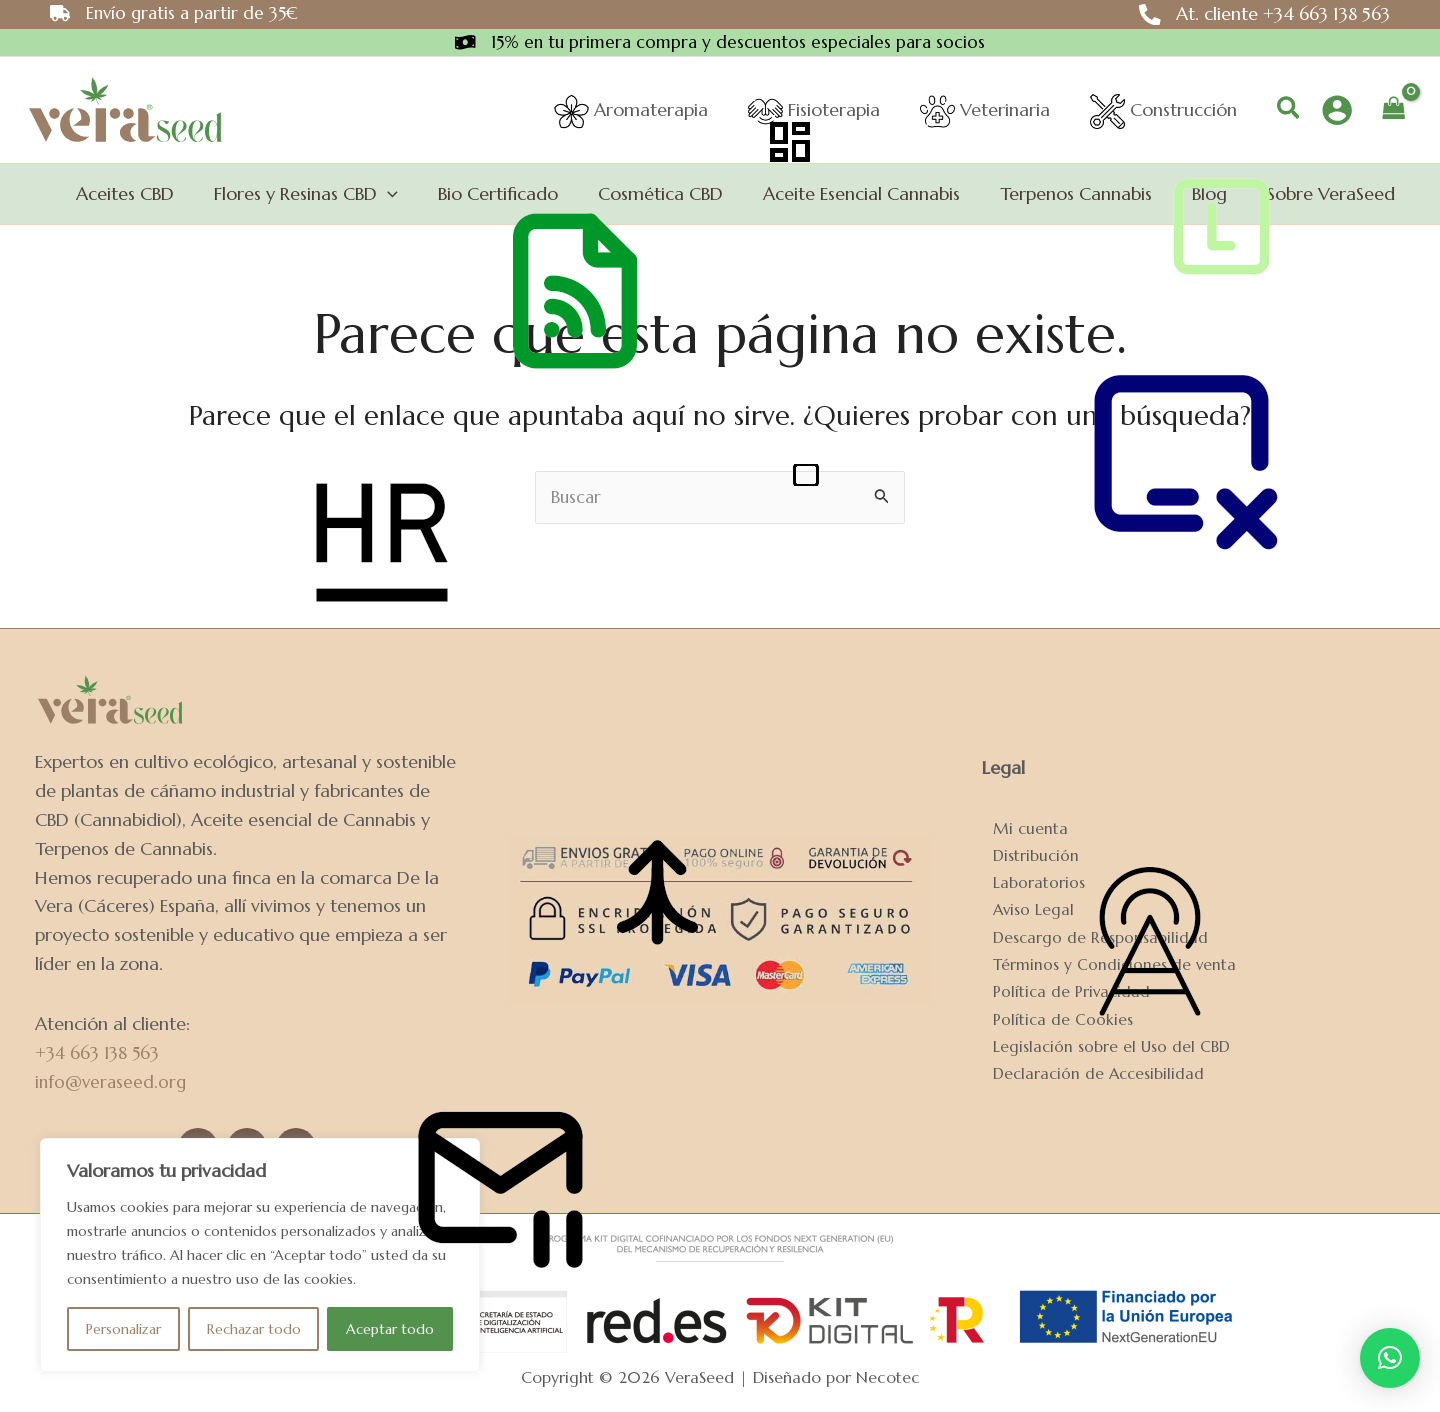  I want to click on merge two branches or paths together, so click(657, 892).